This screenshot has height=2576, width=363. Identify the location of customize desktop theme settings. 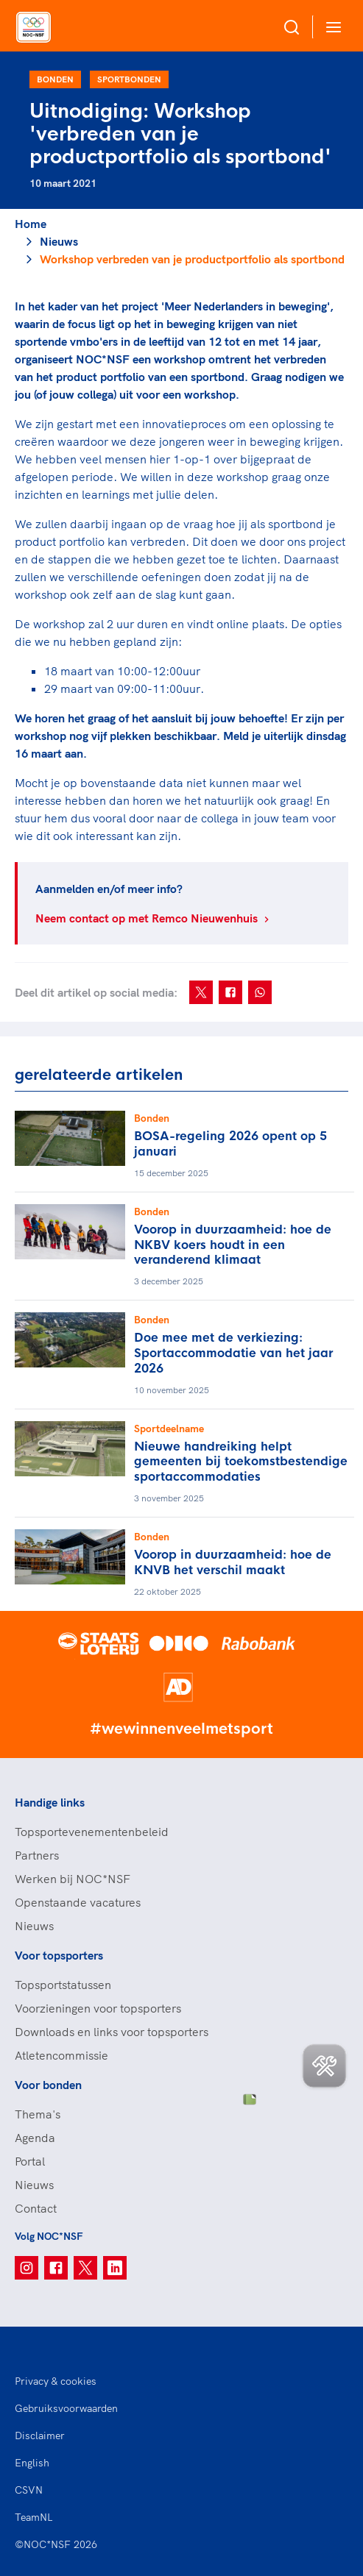
(250, 2099).